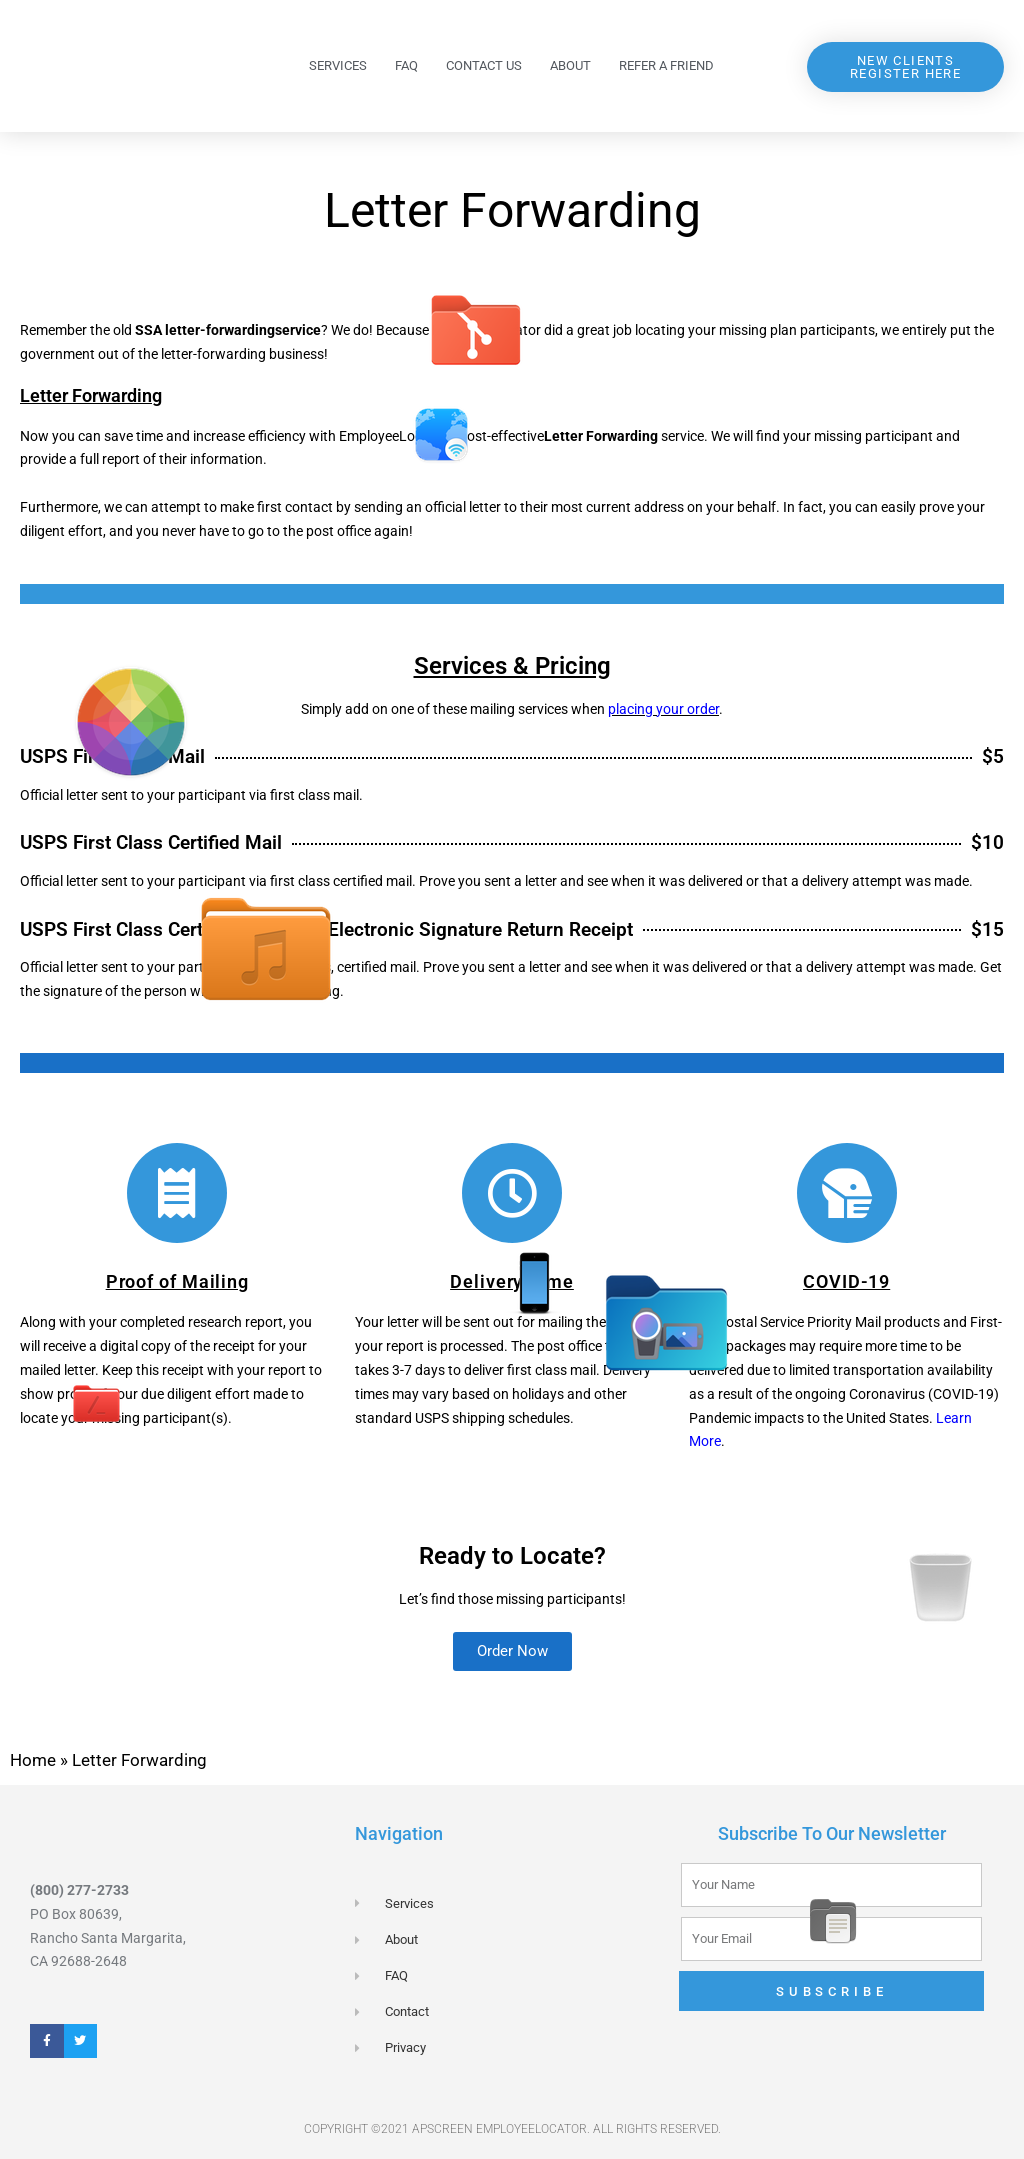 This screenshot has width=1024, height=2159. I want to click on open video recordings folder, so click(666, 1326).